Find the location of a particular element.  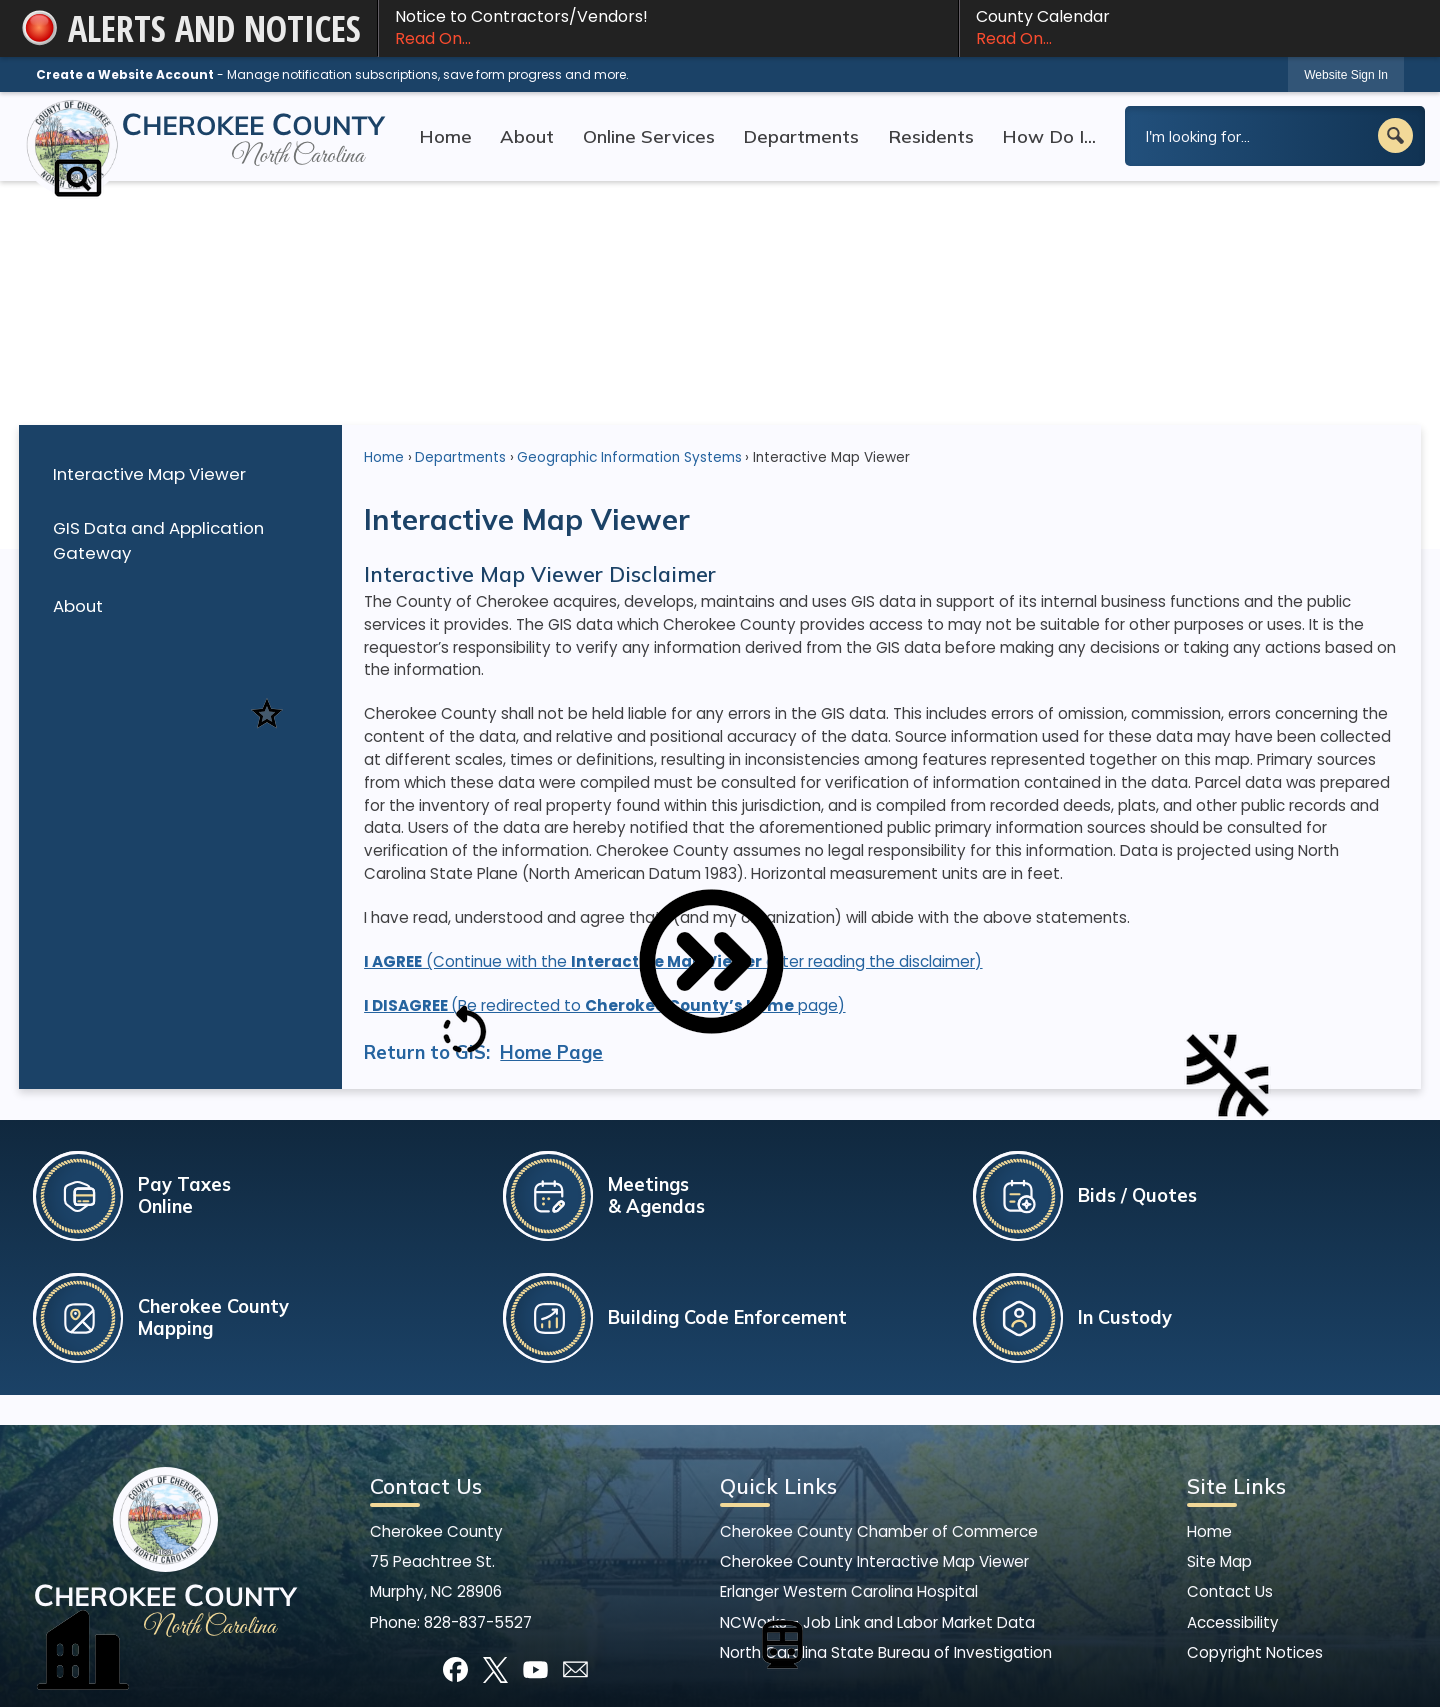

add to favorites is located at coordinates (267, 714).